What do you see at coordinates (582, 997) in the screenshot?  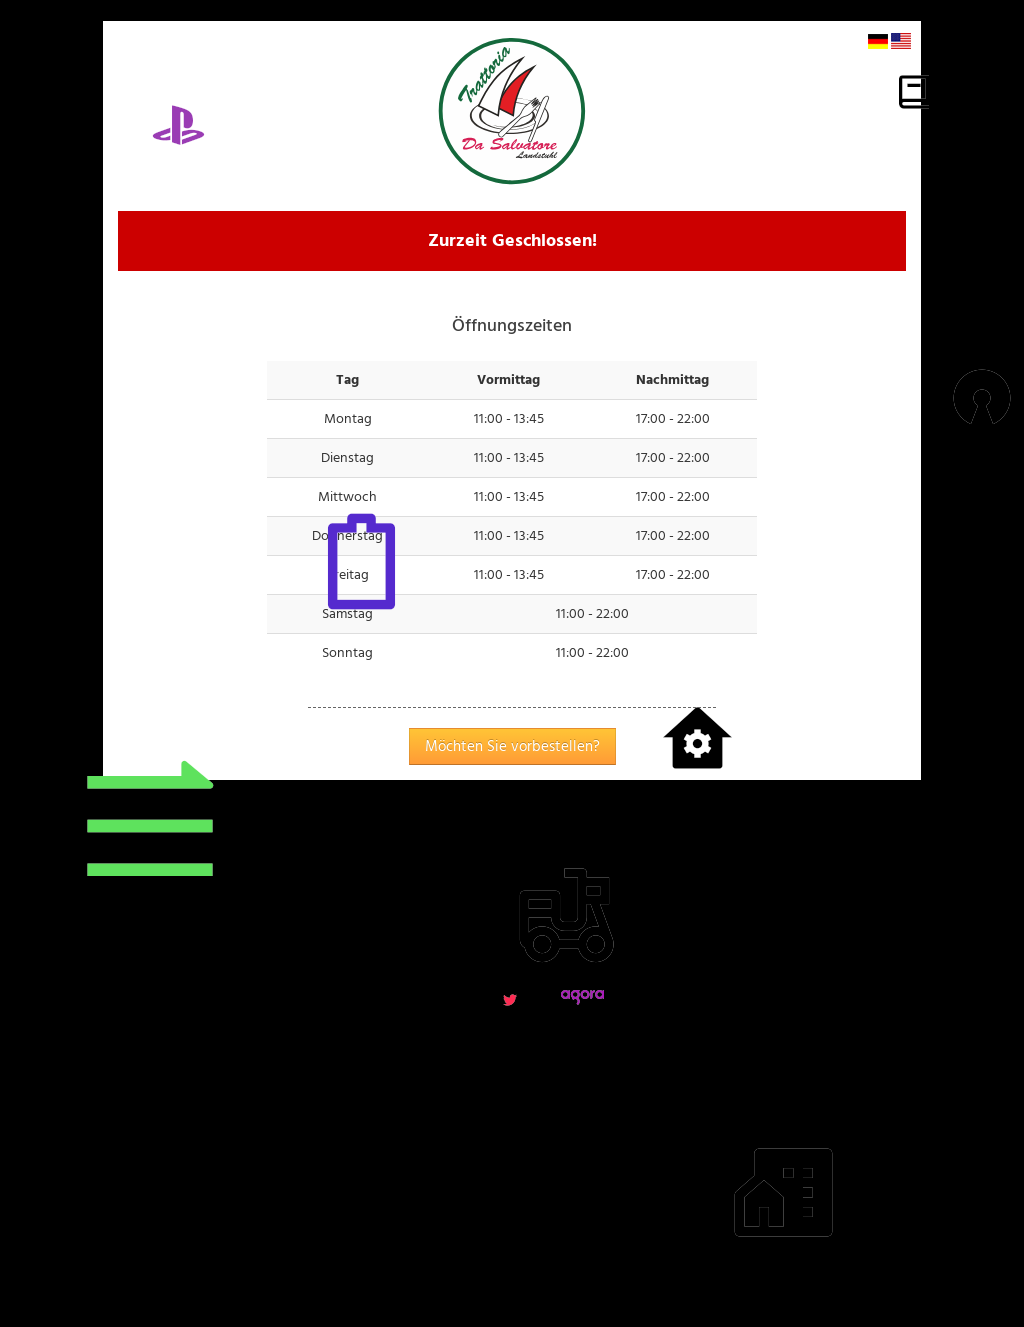 I see `agora brand logo` at bounding box center [582, 997].